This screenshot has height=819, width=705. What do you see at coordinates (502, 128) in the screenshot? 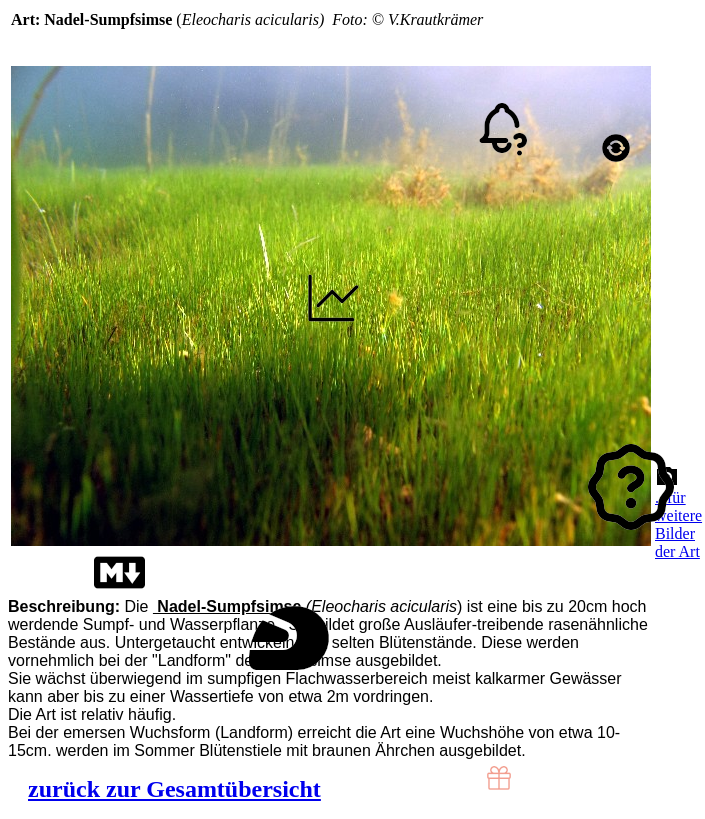
I see `notification settings help or FAQ` at bounding box center [502, 128].